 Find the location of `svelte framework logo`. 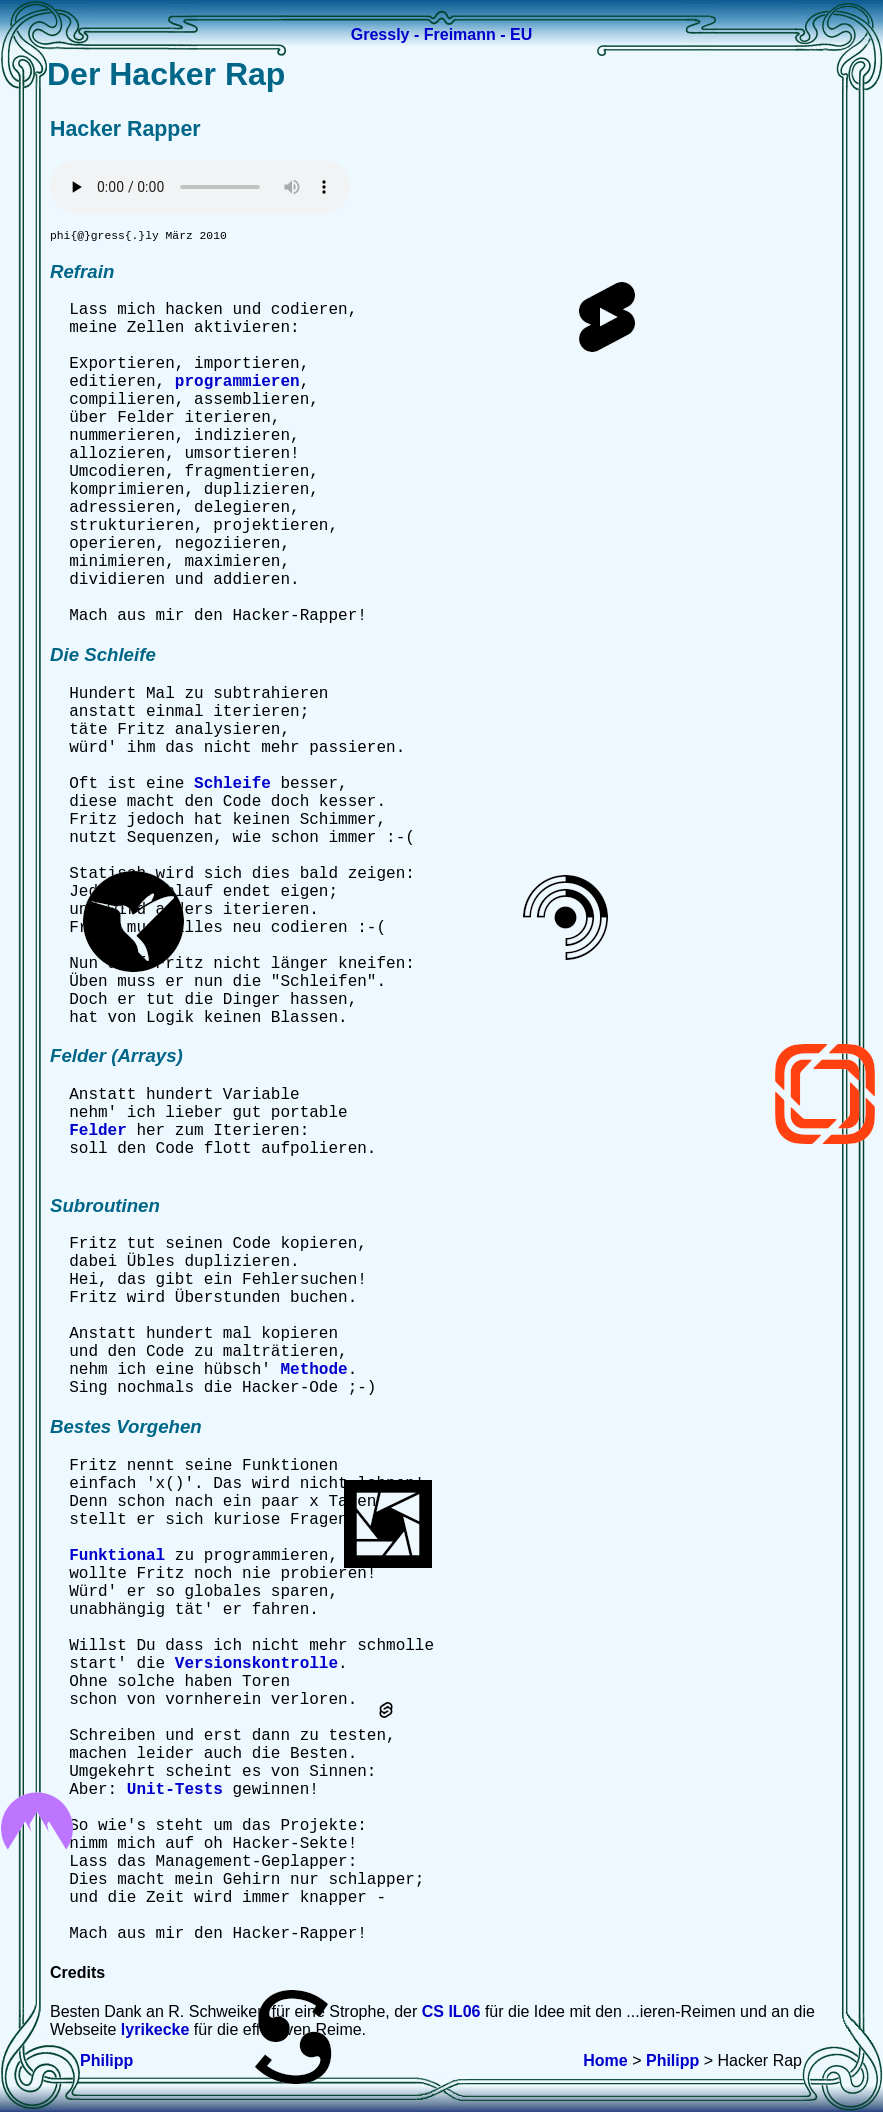

svelte framework logo is located at coordinates (386, 1710).